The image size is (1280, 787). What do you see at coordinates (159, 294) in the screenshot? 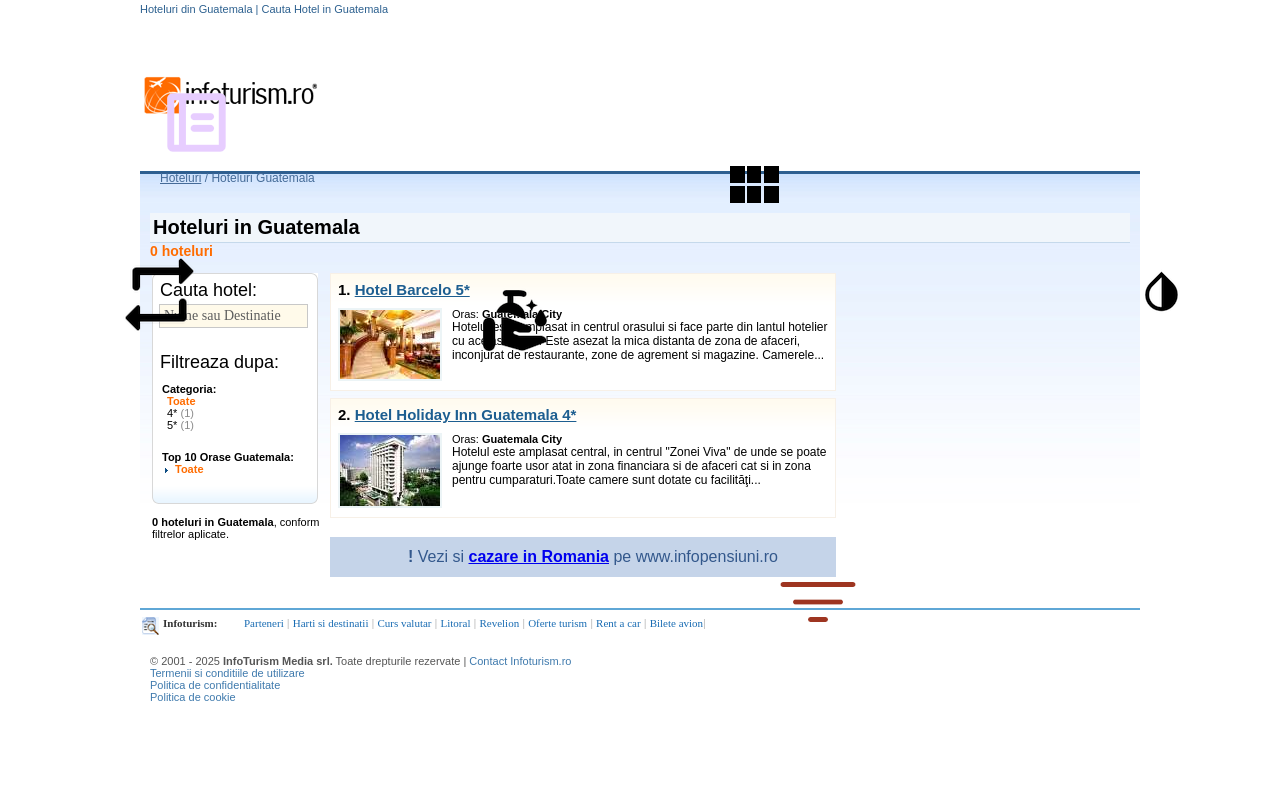
I see `enable repeat mode for media playback` at bounding box center [159, 294].